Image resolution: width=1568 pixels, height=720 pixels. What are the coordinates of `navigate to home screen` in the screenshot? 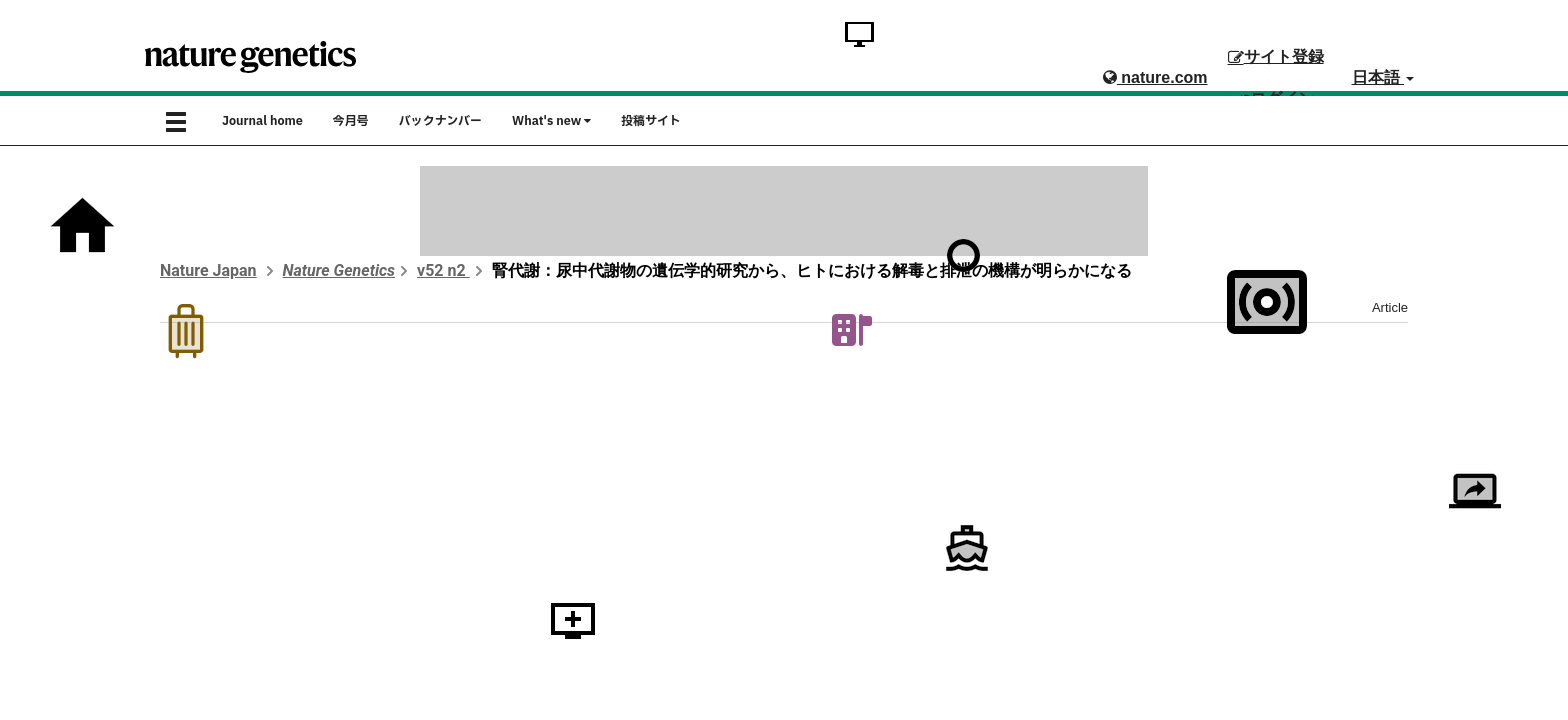 It's located at (82, 226).